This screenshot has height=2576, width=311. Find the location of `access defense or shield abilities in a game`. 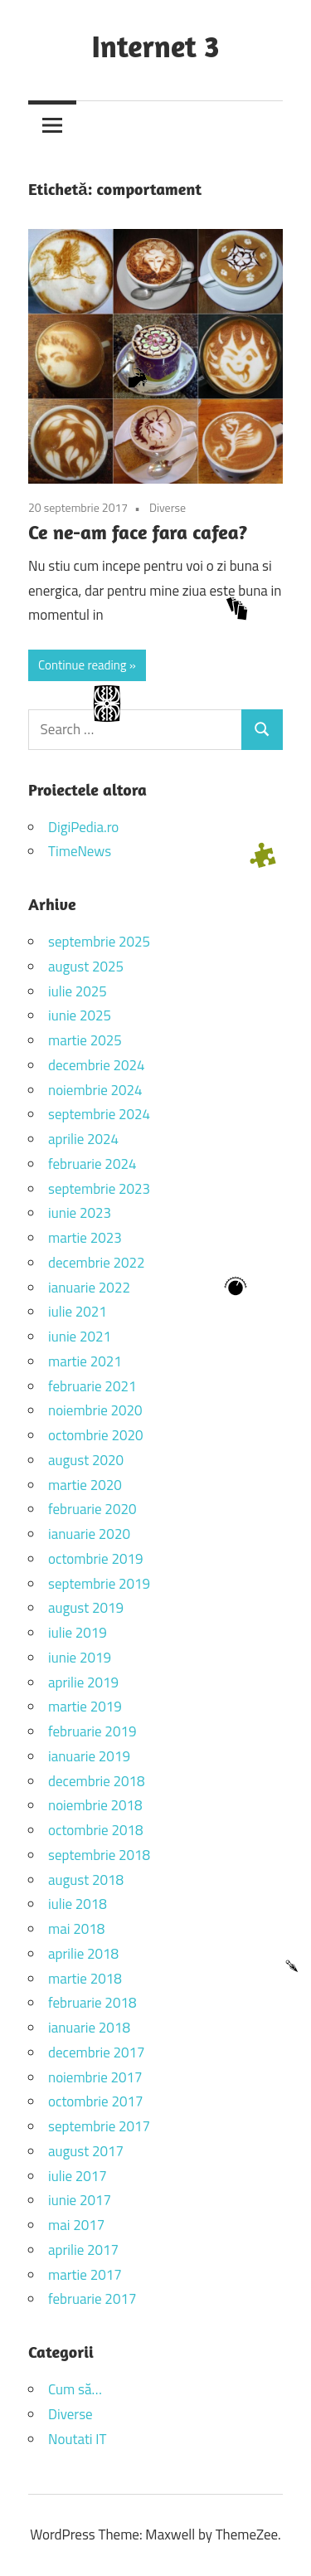

access defense or shield abilities in a game is located at coordinates (107, 704).